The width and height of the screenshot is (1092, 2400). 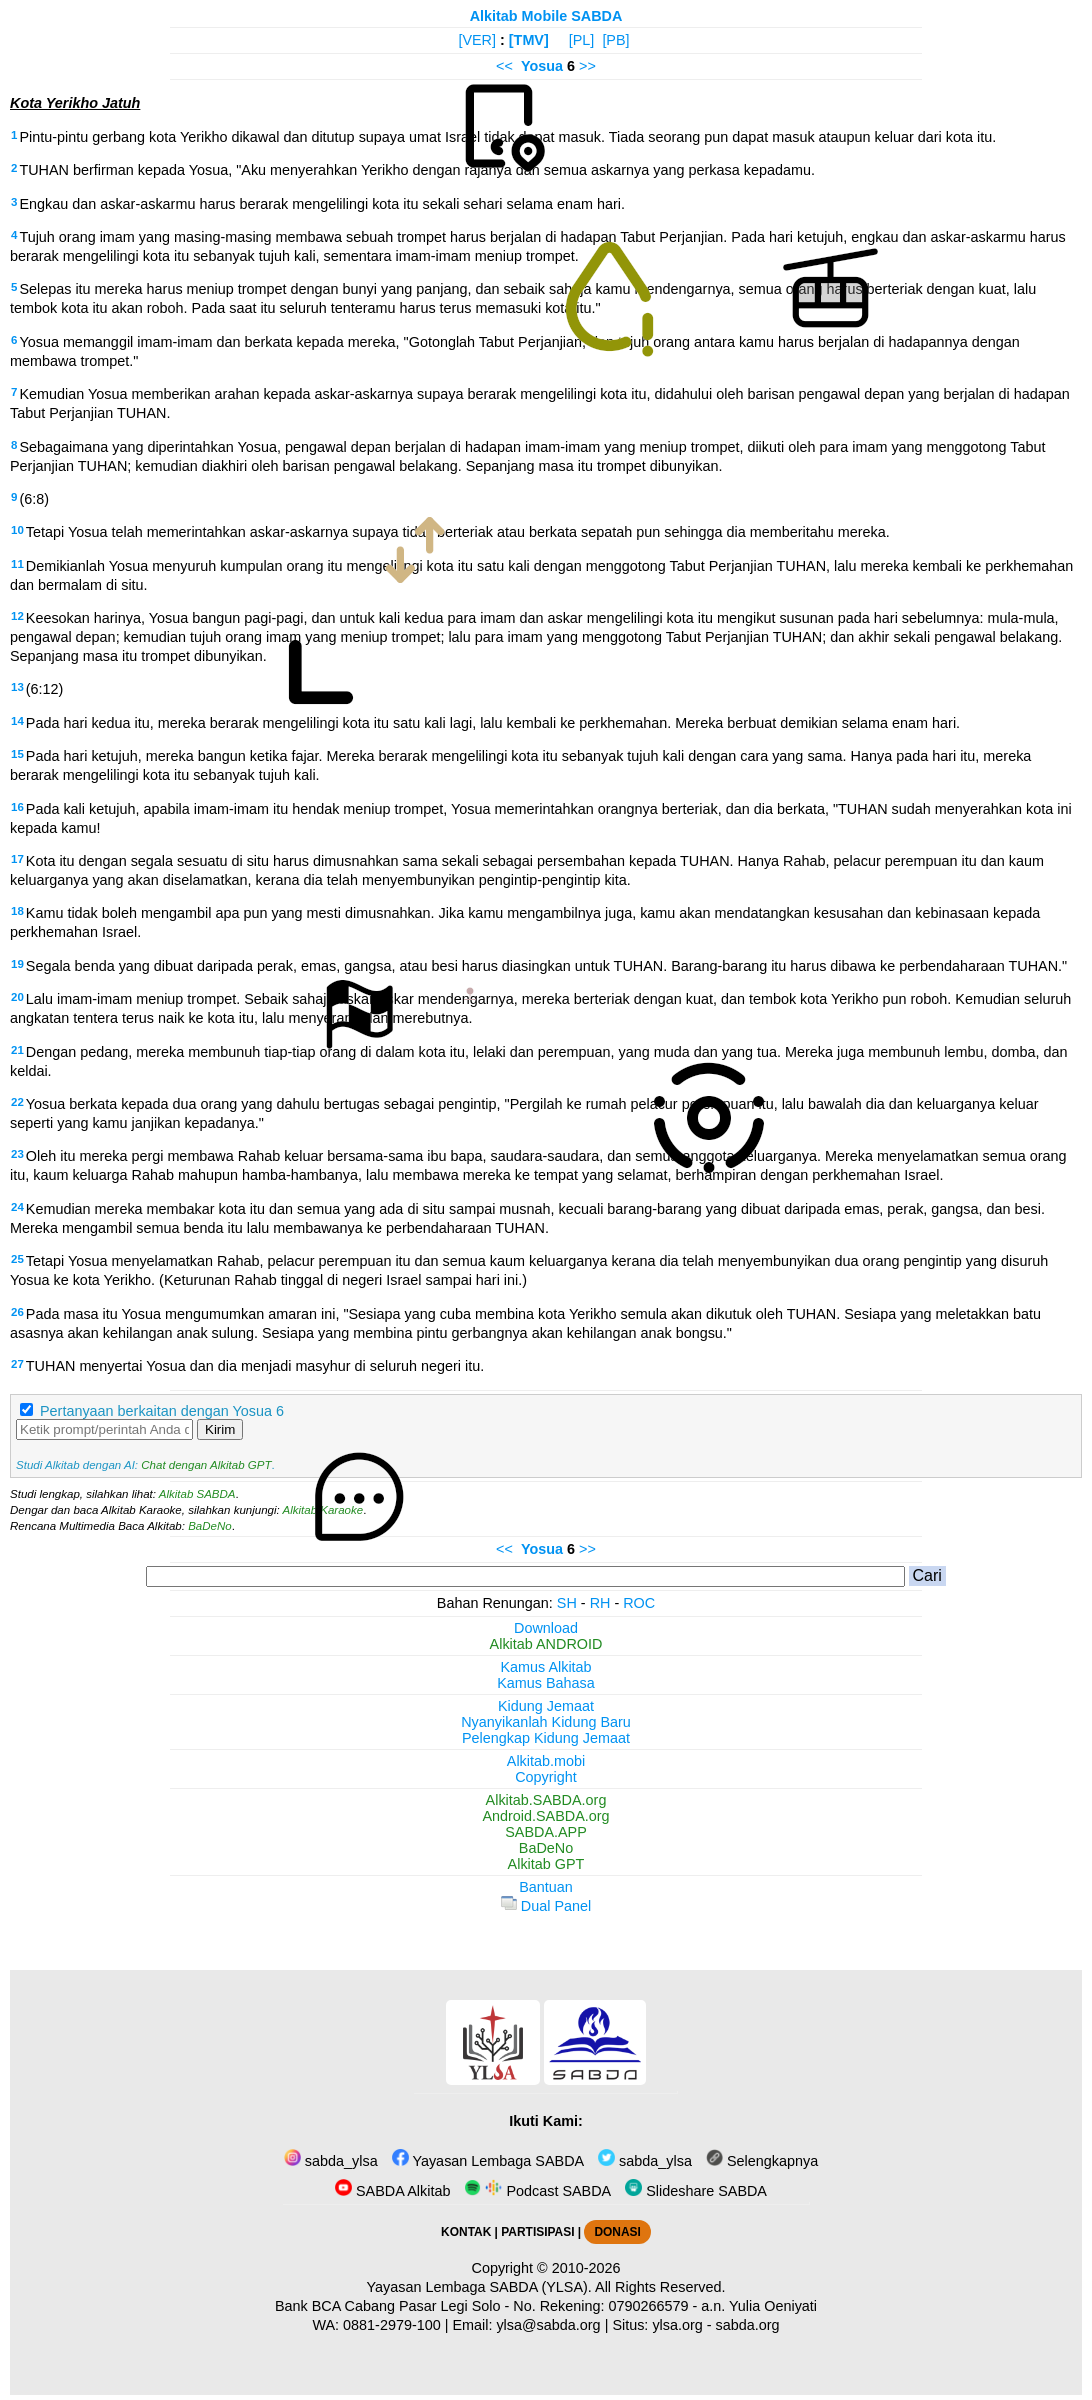 What do you see at coordinates (499, 126) in the screenshot?
I see `set tablet as pinned location device` at bounding box center [499, 126].